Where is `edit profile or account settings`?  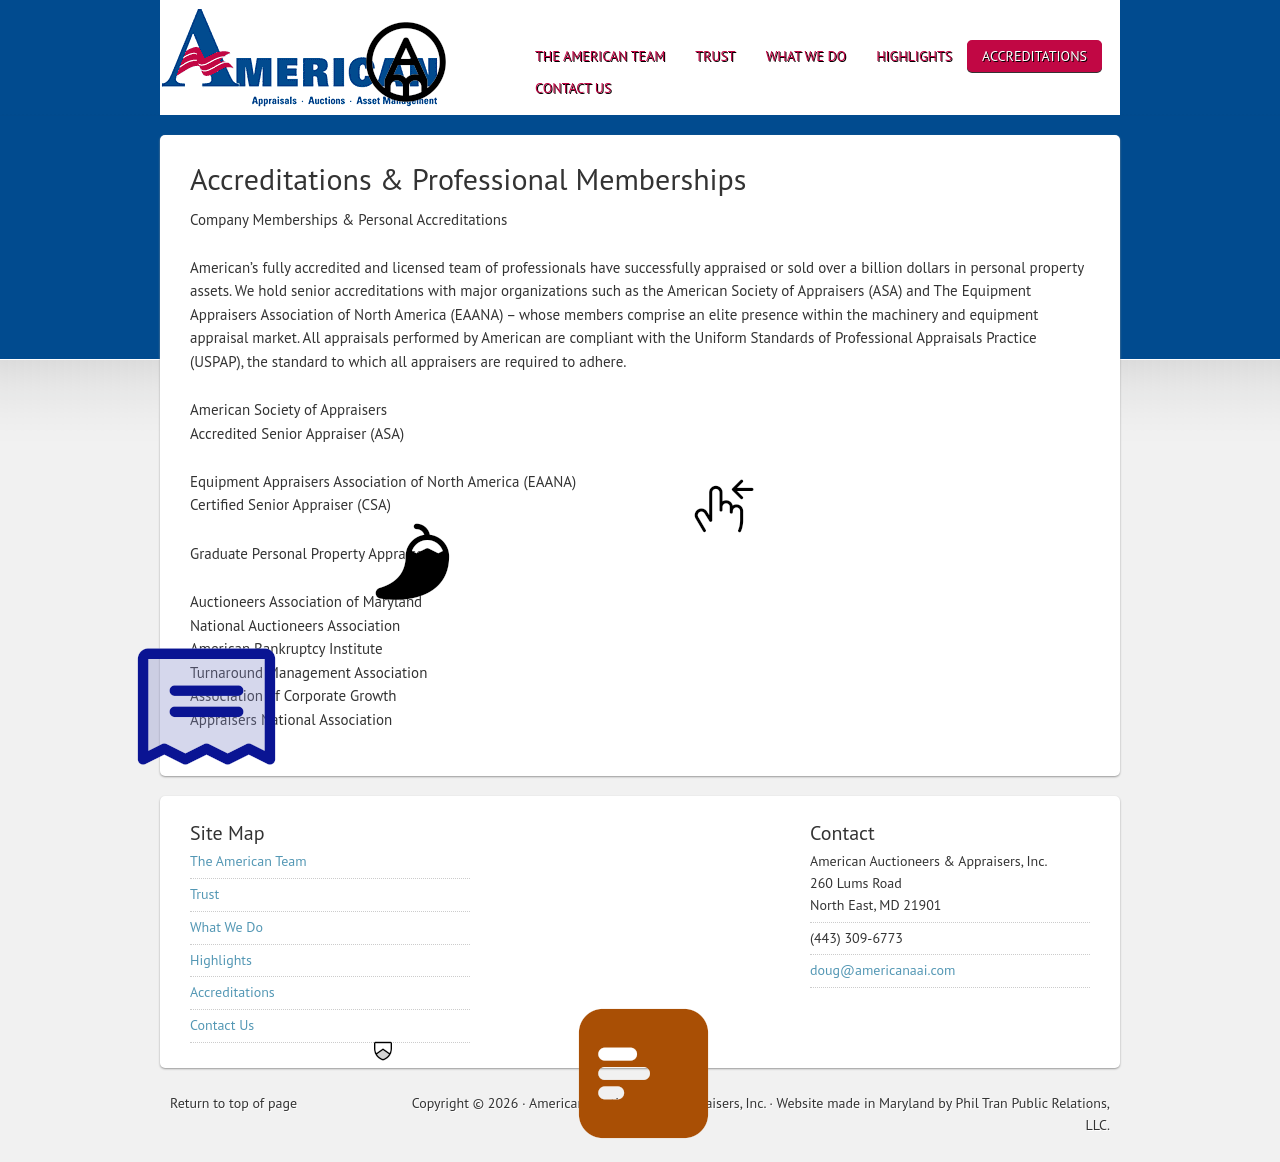 edit profile or account settings is located at coordinates (406, 62).